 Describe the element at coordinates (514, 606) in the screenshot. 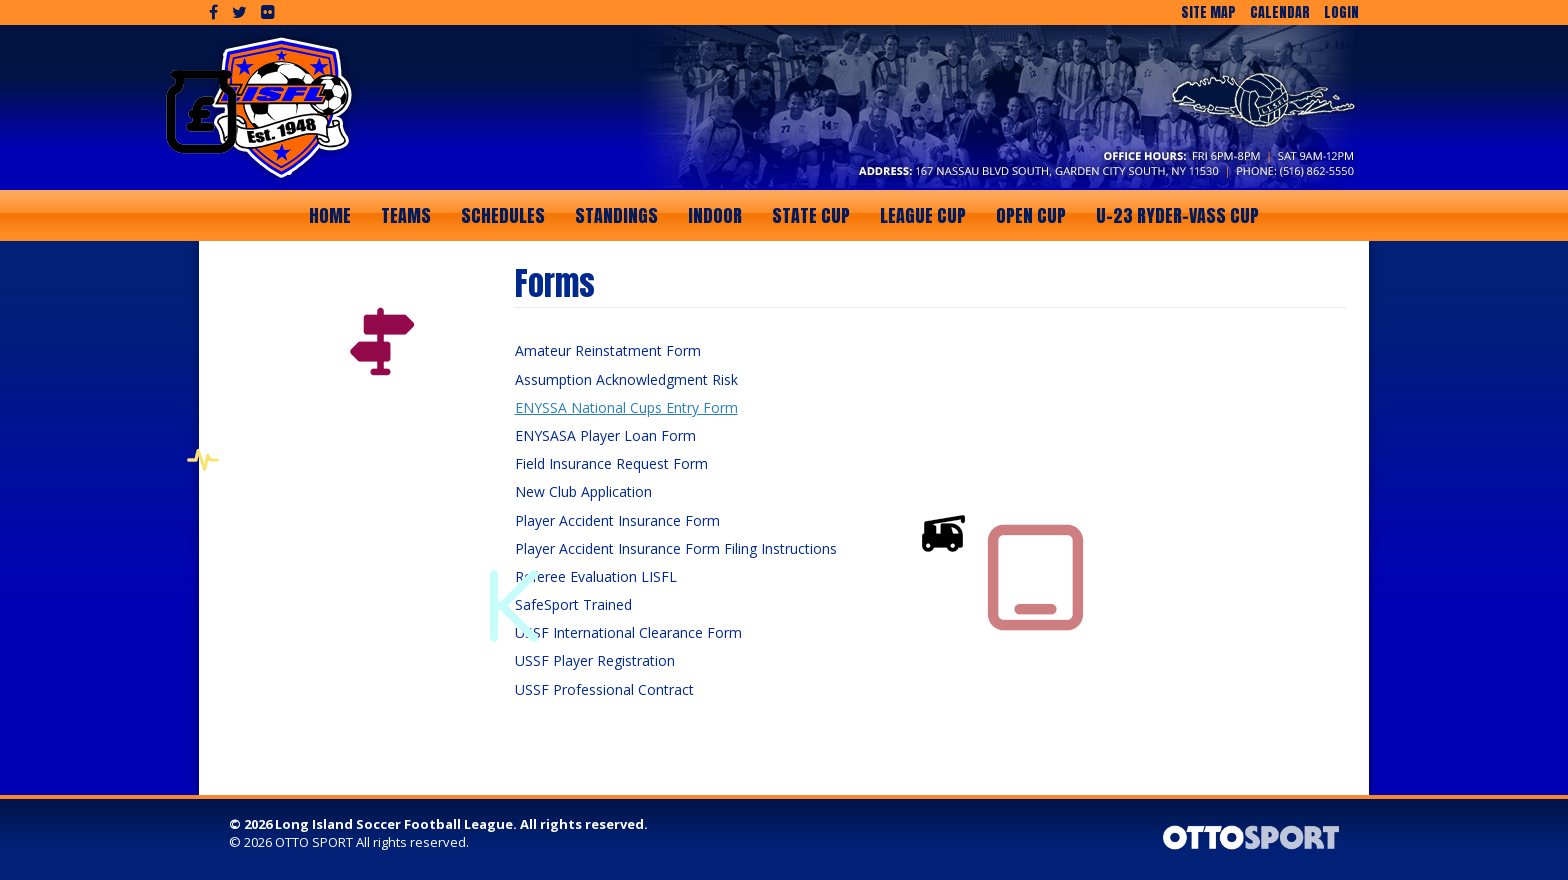

I see `alphabetical sorting or navigation shortcut for letter K` at that location.